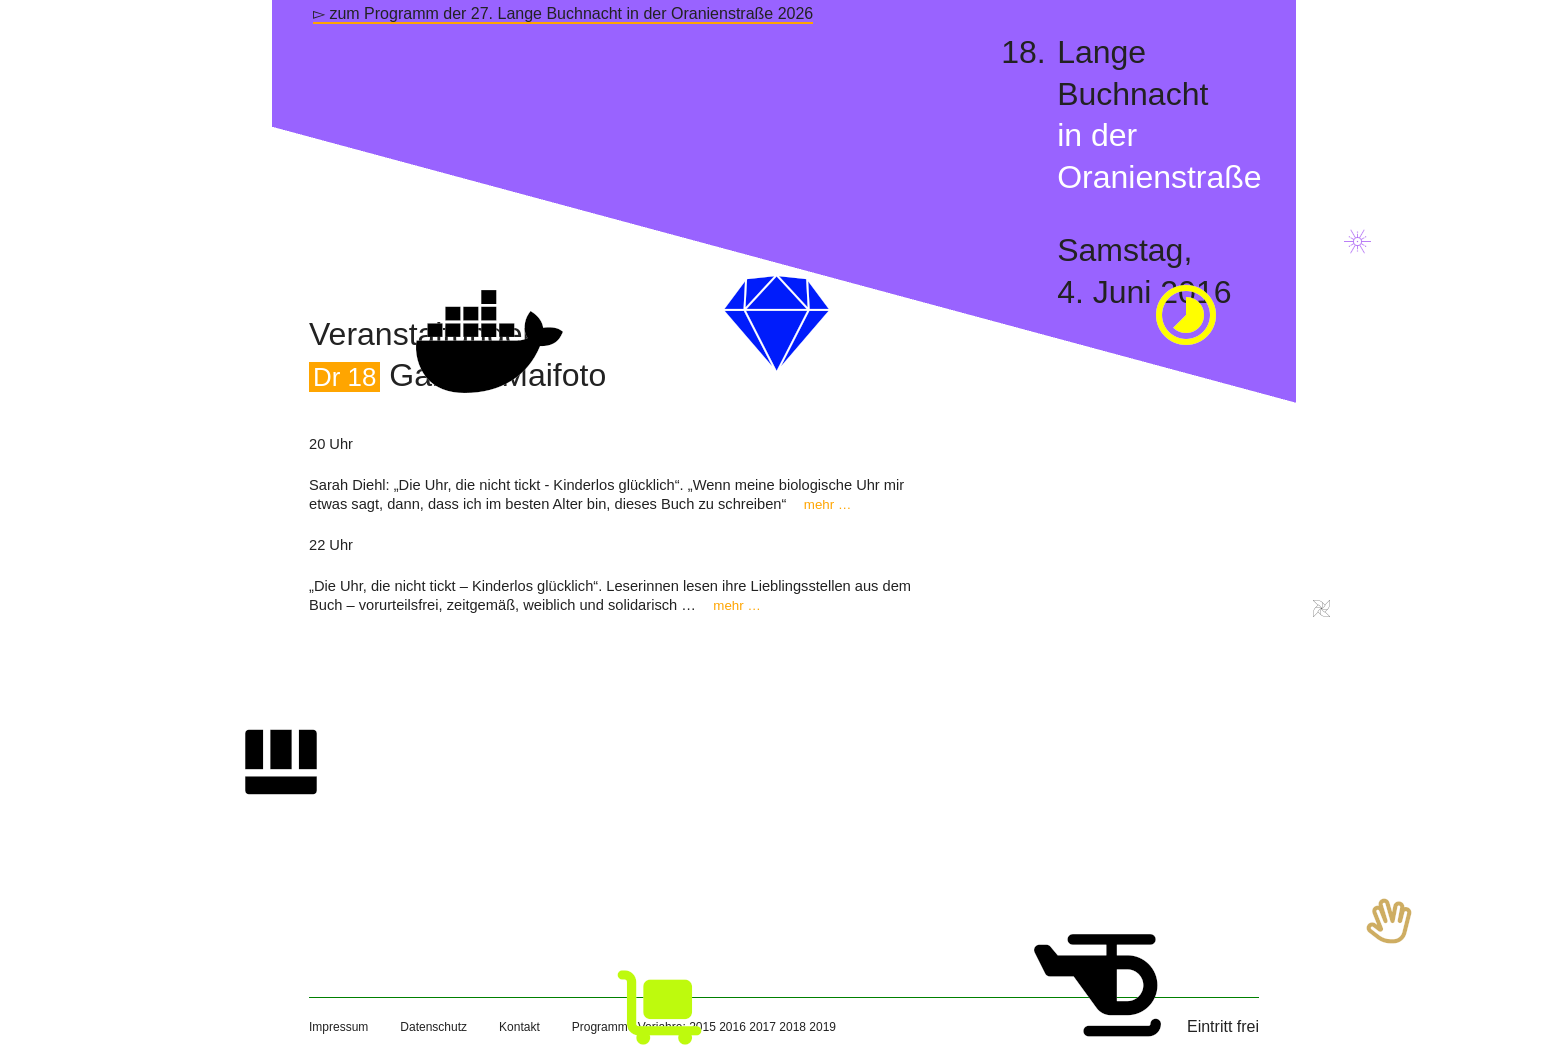 The height and width of the screenshot is (1060, 1568). I want to click on open sketch design app, so click(776, 323).